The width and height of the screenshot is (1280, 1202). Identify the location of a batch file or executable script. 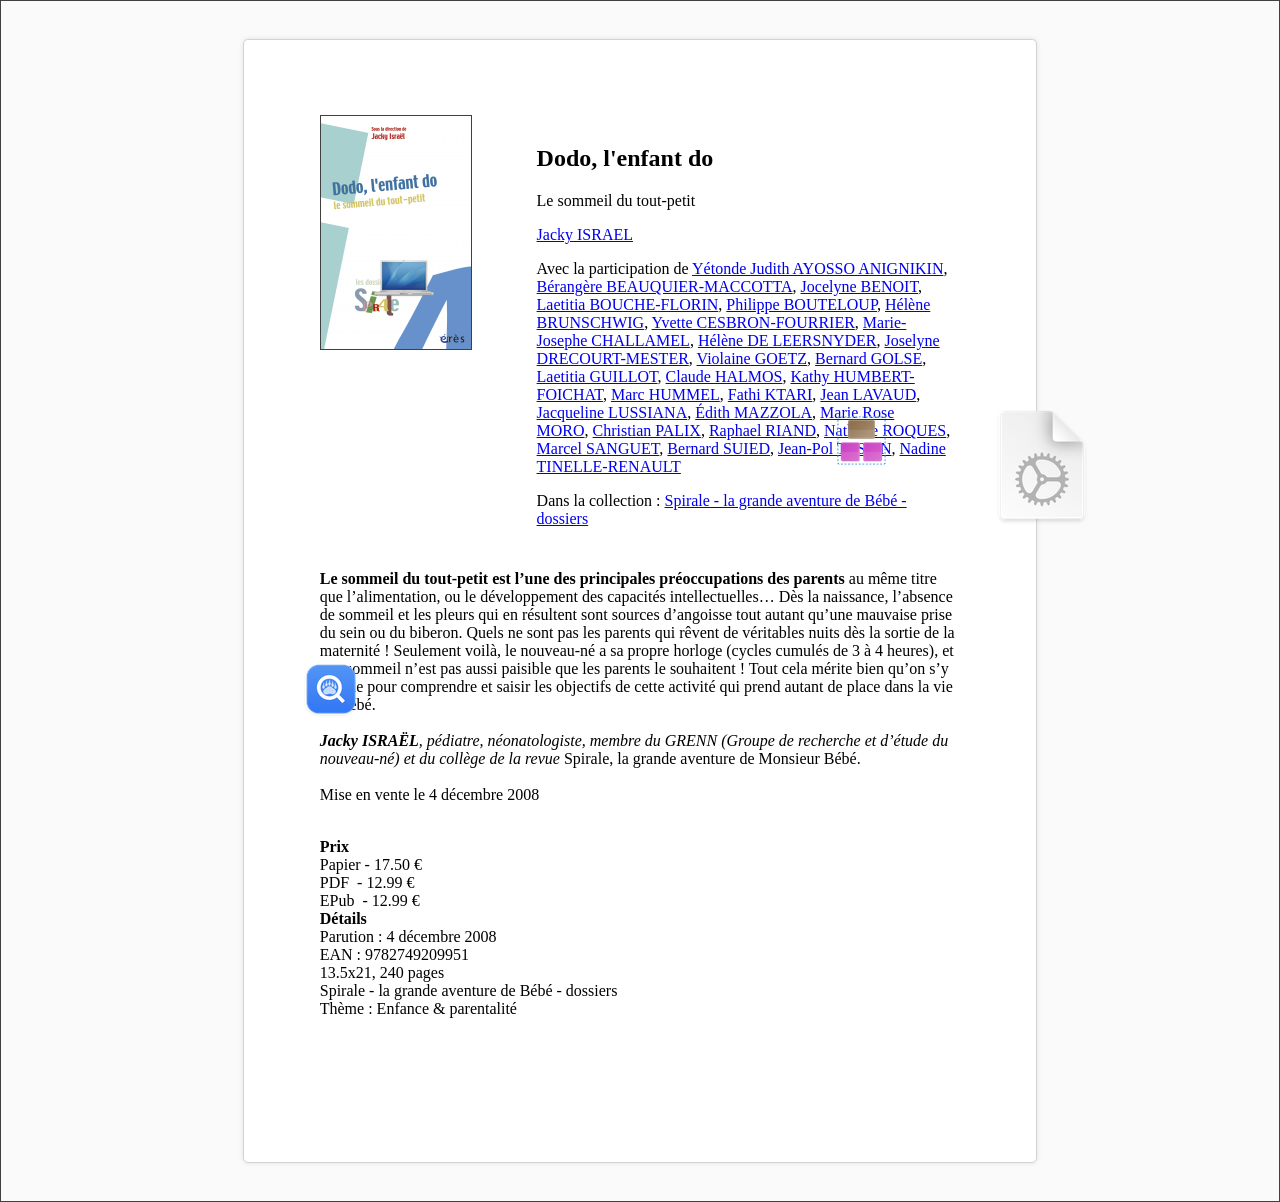
(1042, 467).